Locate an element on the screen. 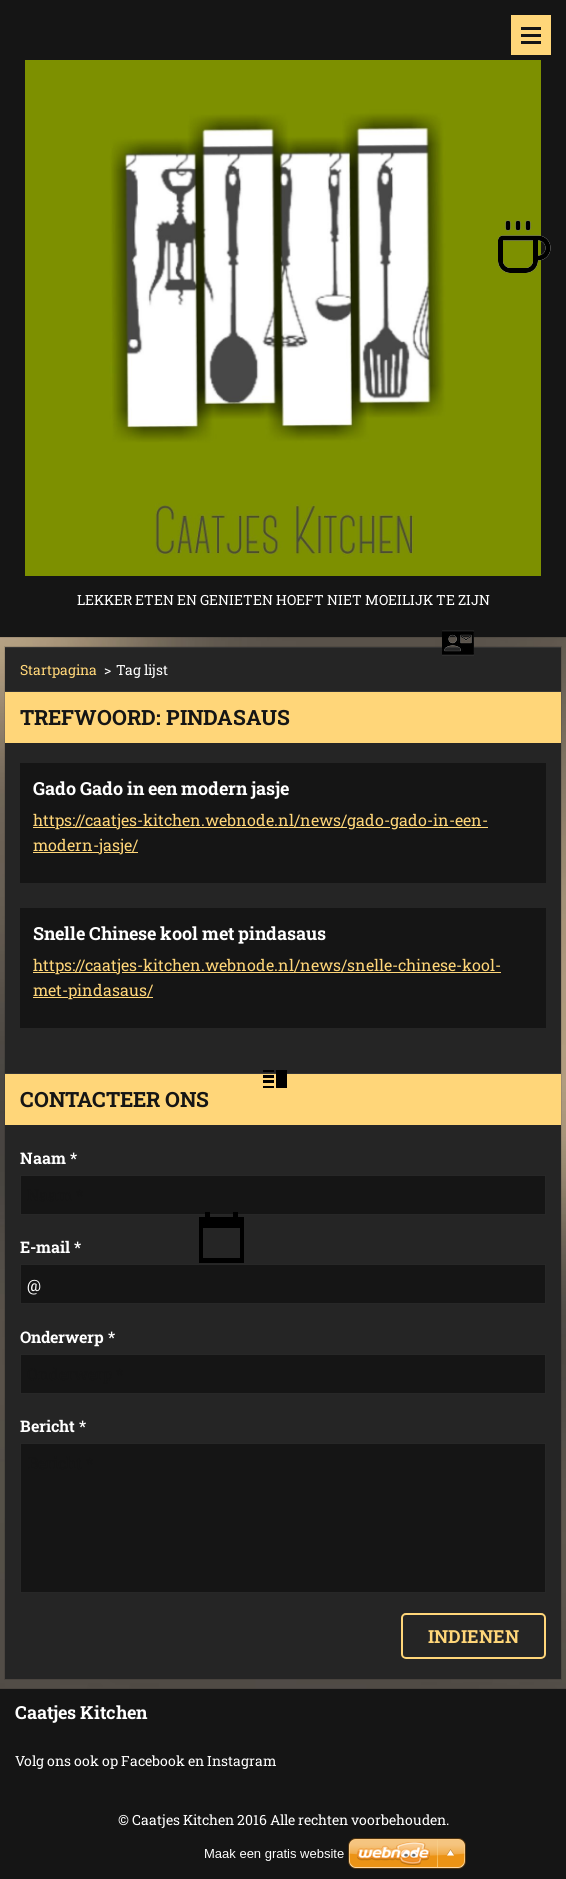 This screenshot has width=566, height=1879. take a coffee break or set a break reminder is located at coordinates (523, 248).